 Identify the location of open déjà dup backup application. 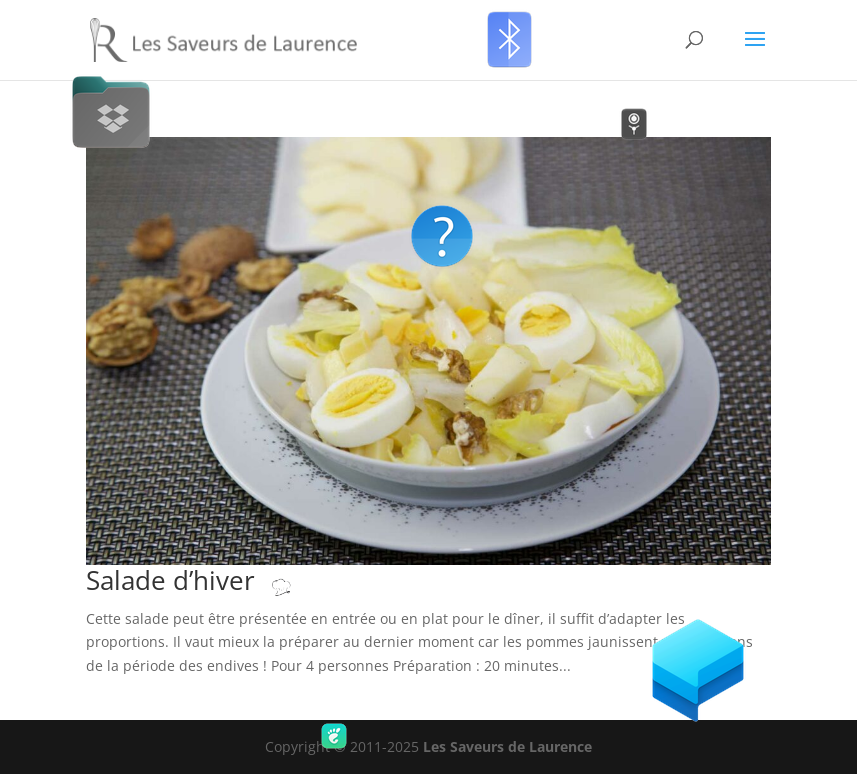
(634, 124).